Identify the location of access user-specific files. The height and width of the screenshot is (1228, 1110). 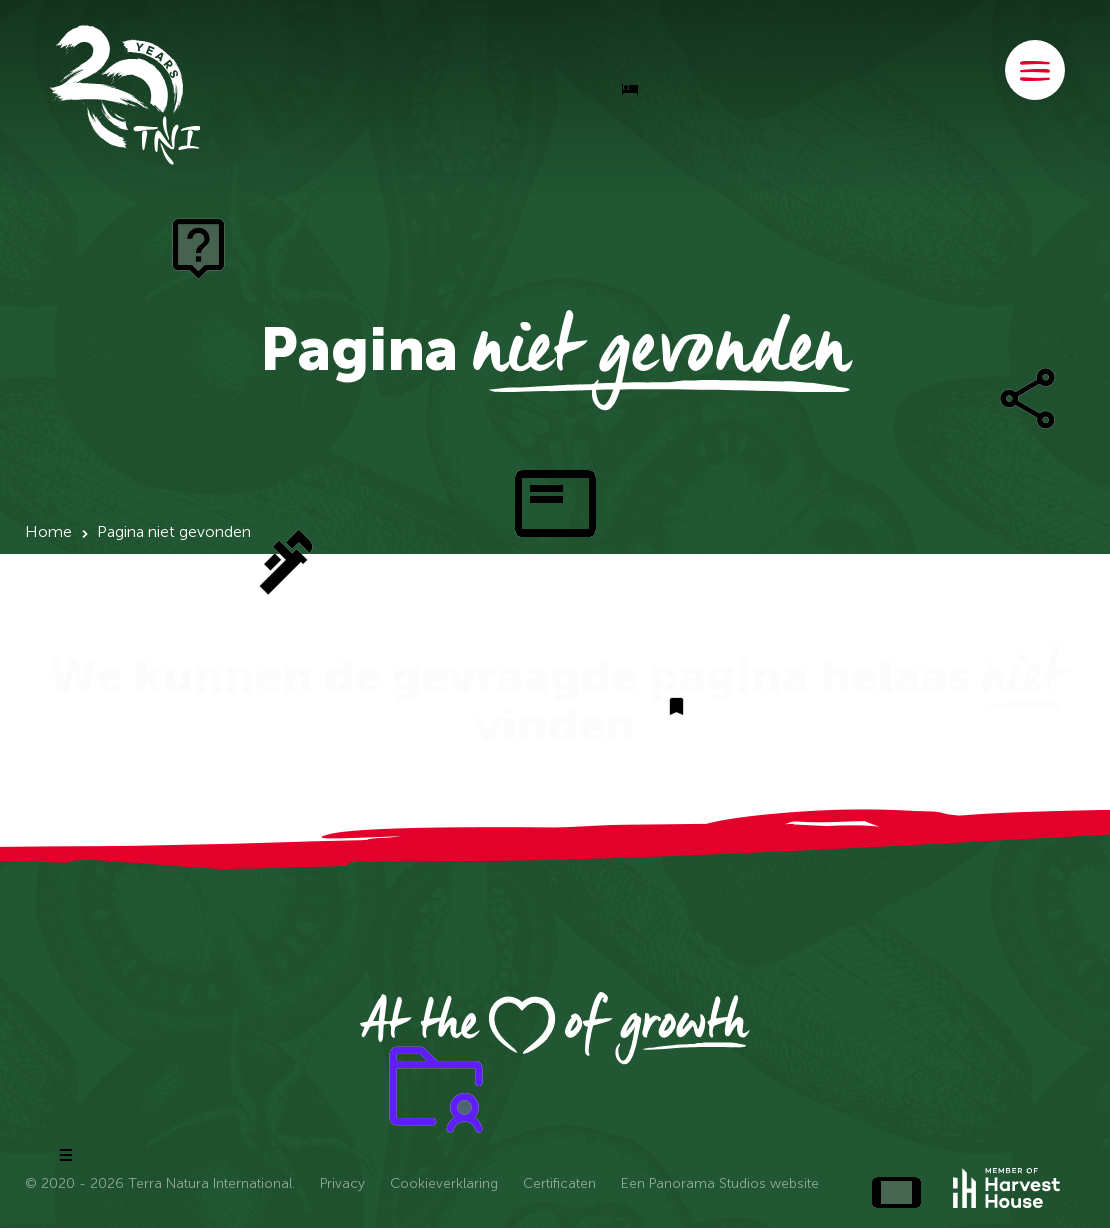
(436, 1086).